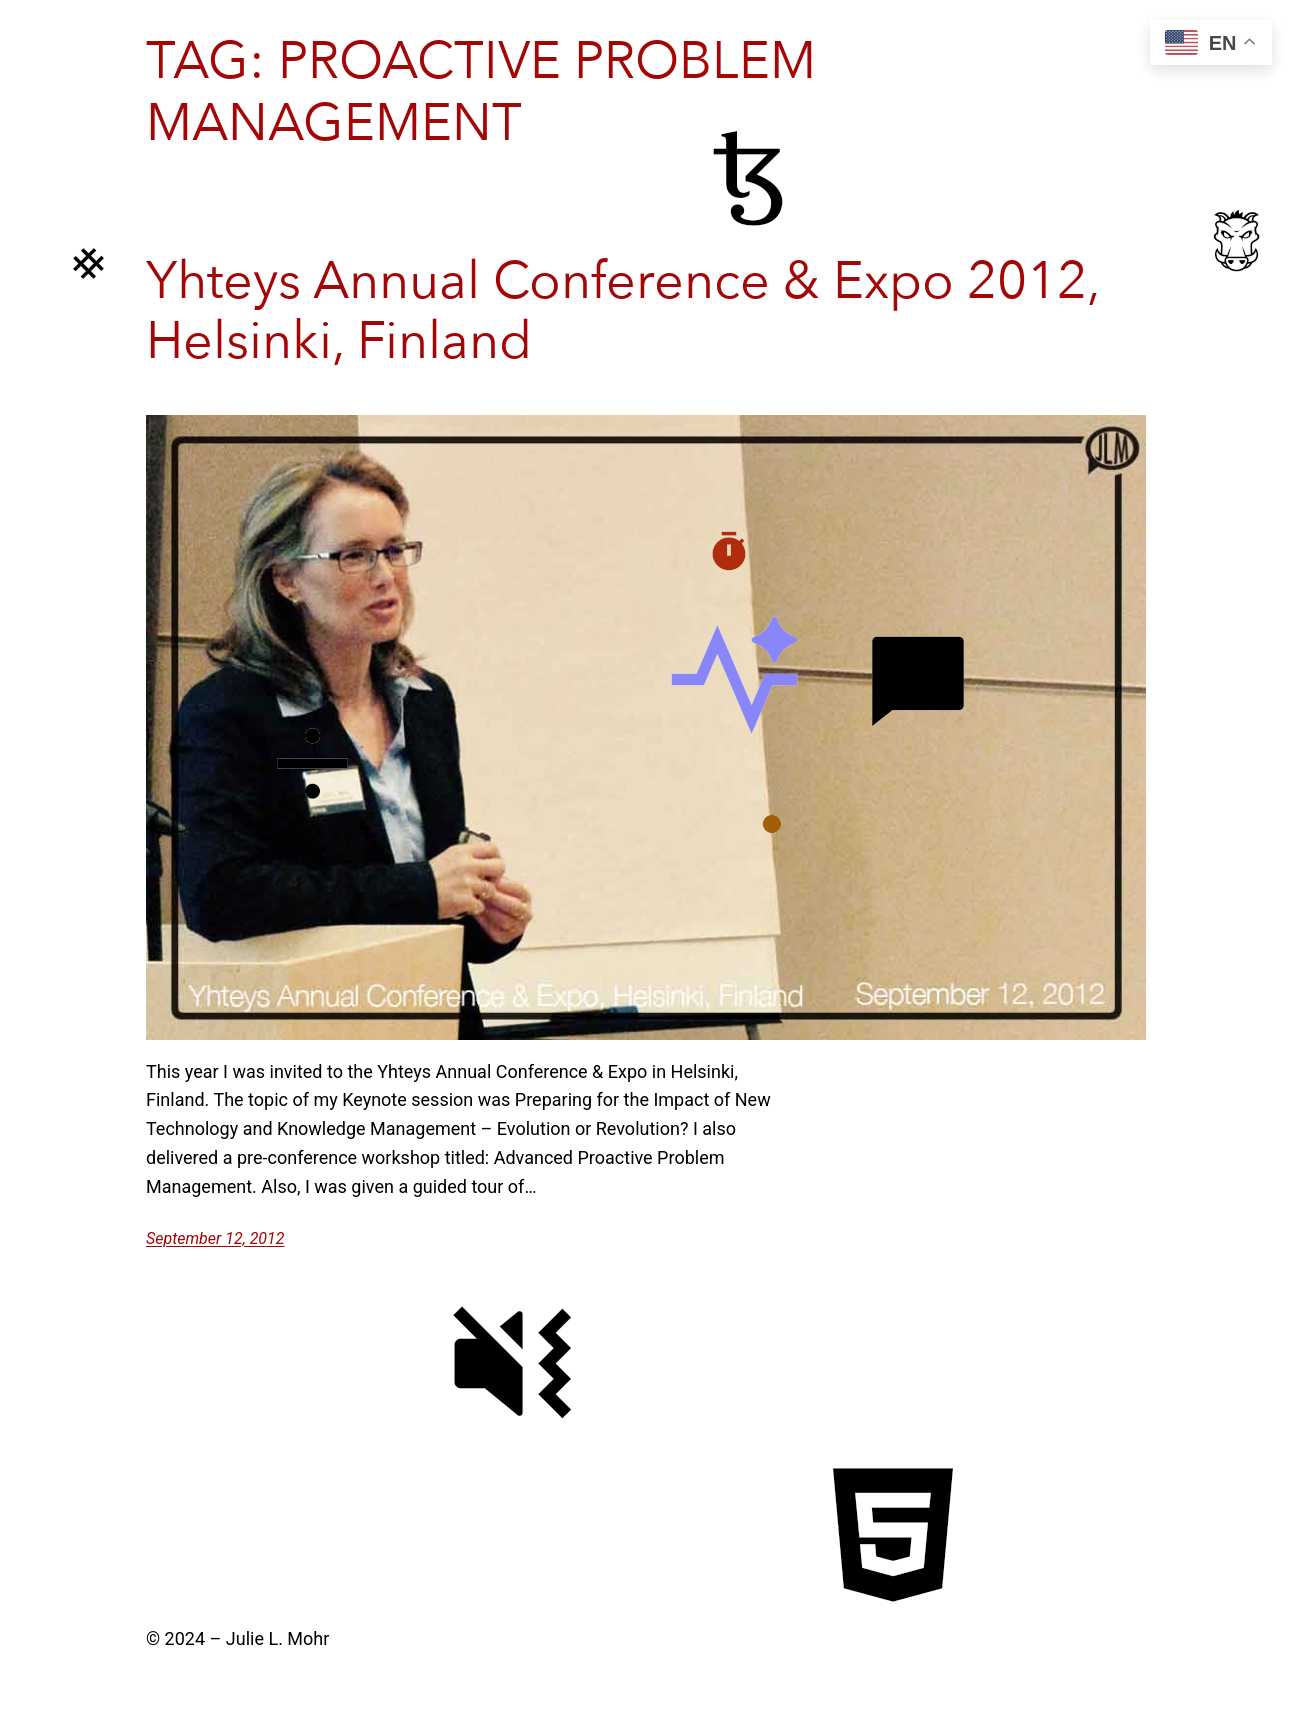  What do you see at coordinates (88, 263) in the screenshot?
I see `open SimpleX messaging app` at bounding box center [88, 263].